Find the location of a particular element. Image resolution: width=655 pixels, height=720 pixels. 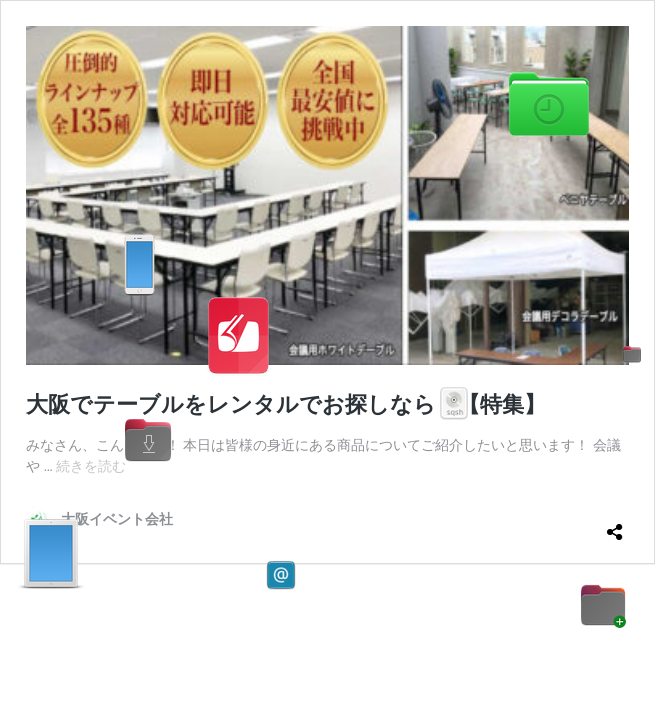

create a new folder is located at coordinates (603, 605).